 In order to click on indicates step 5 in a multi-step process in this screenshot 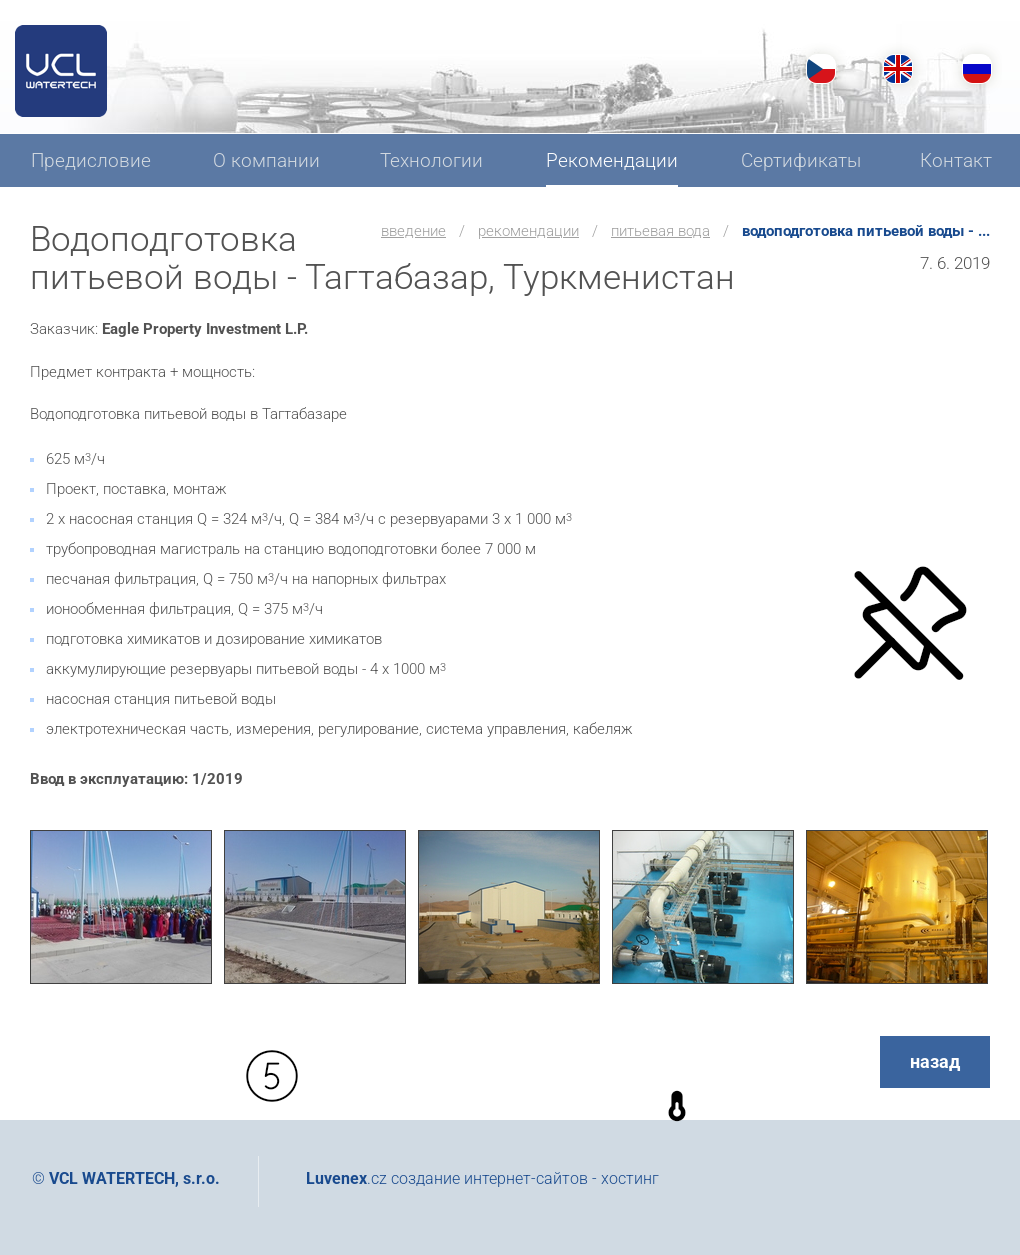, I will do `click(272, 1076)`.